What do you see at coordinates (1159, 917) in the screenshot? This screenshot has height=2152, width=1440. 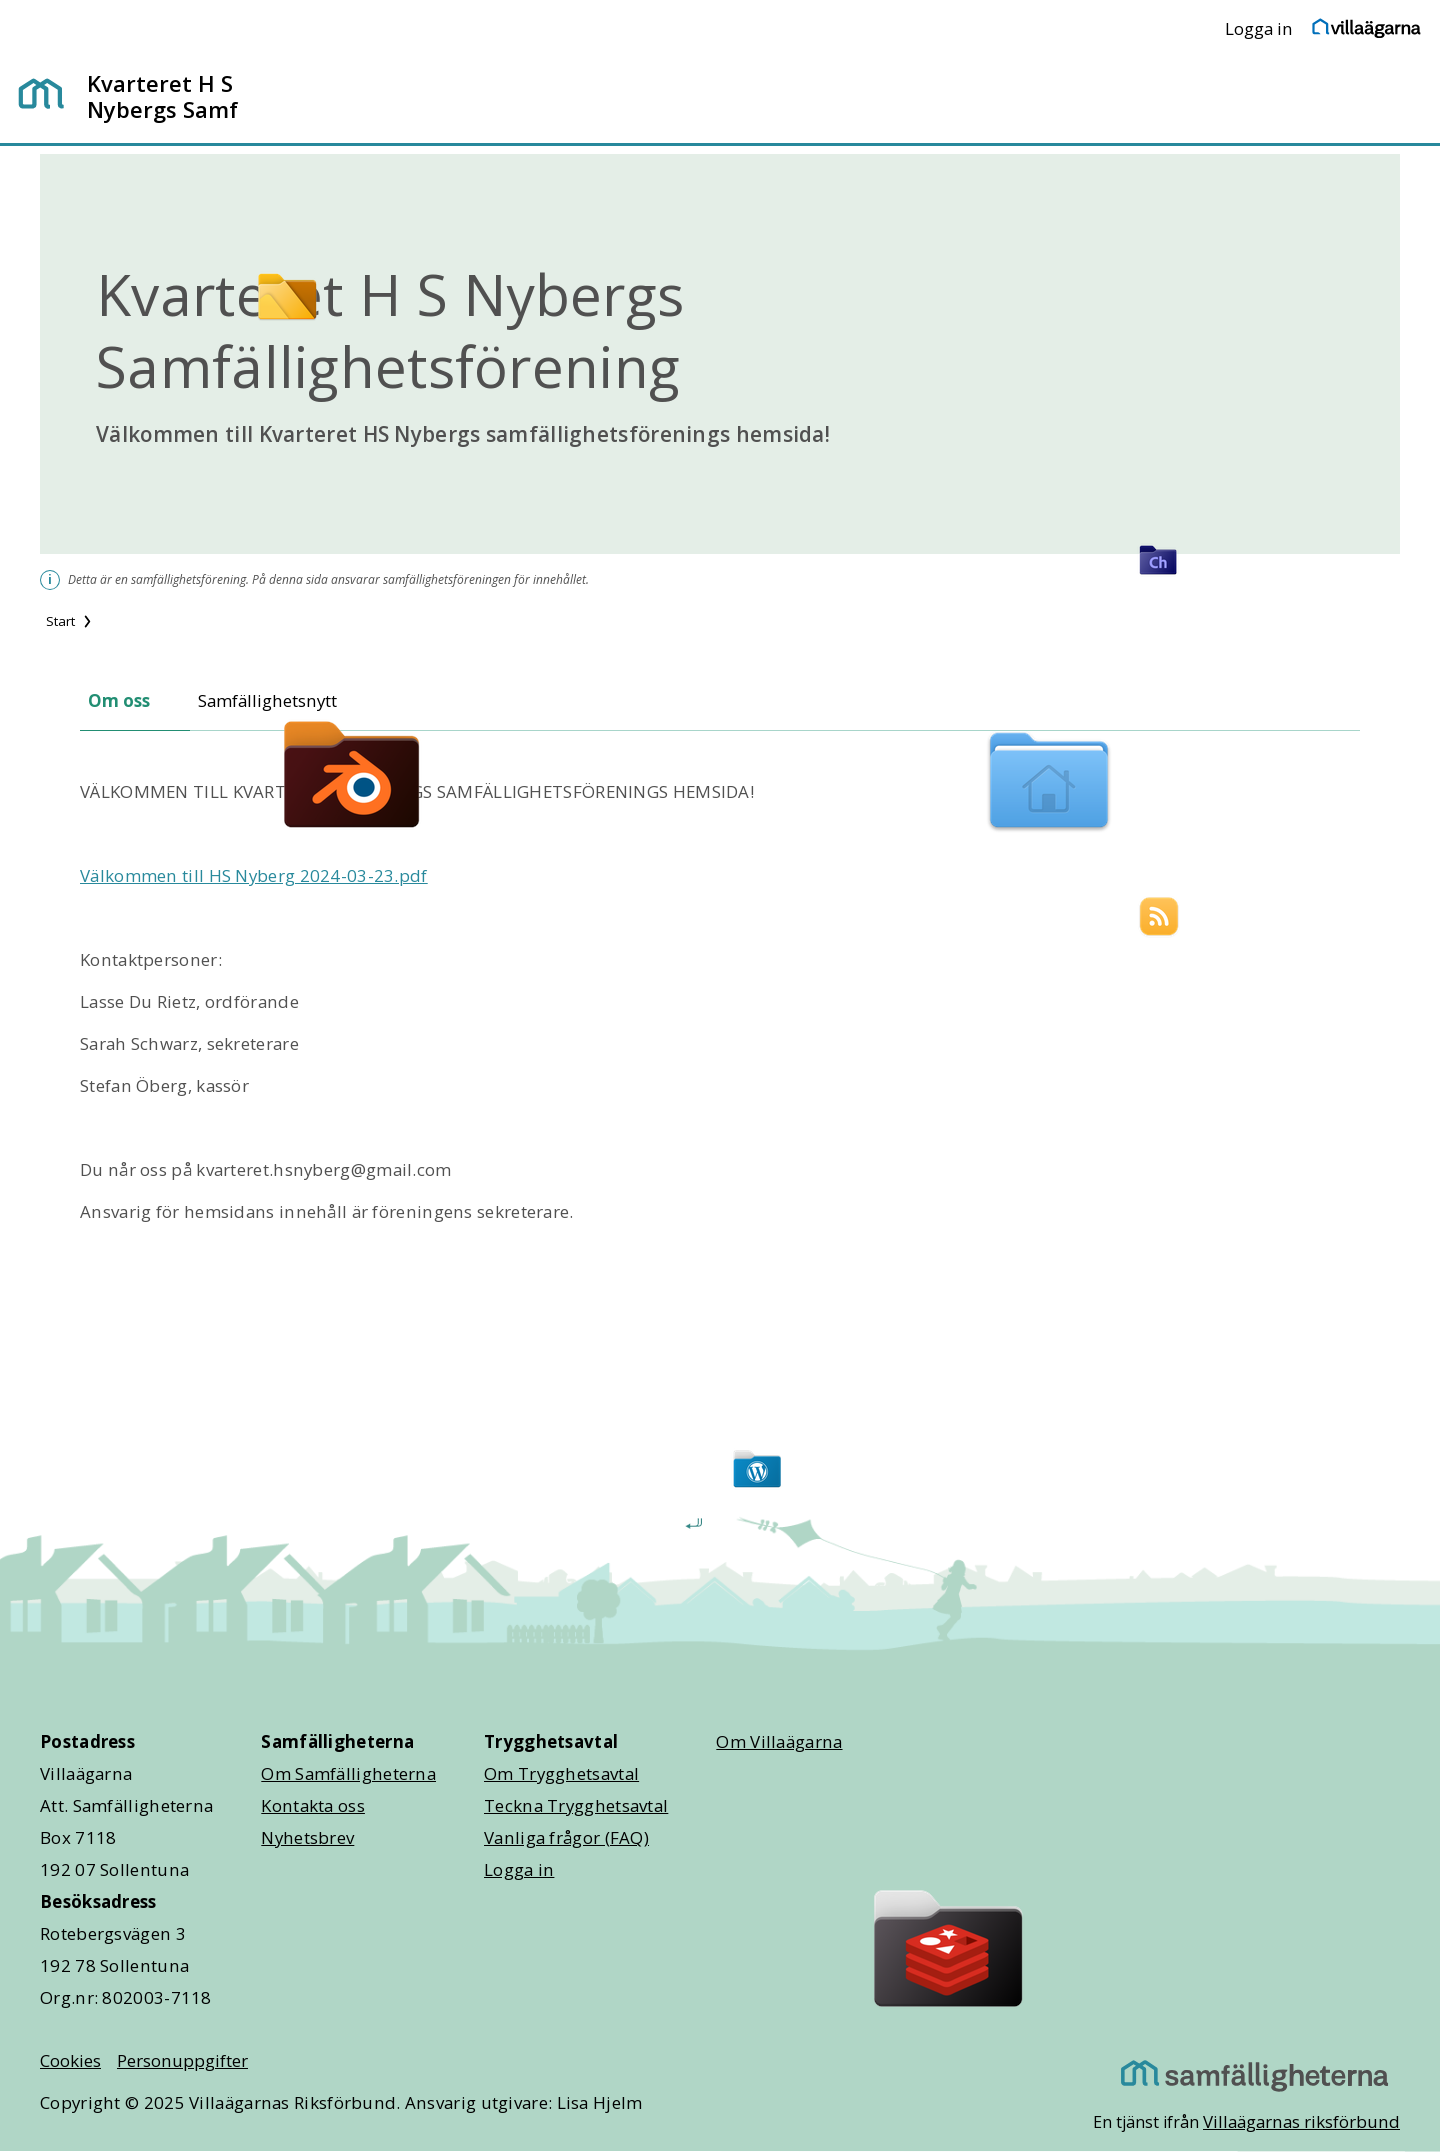 I see `access RSS feed settings` at bounding box center [1159, 917].